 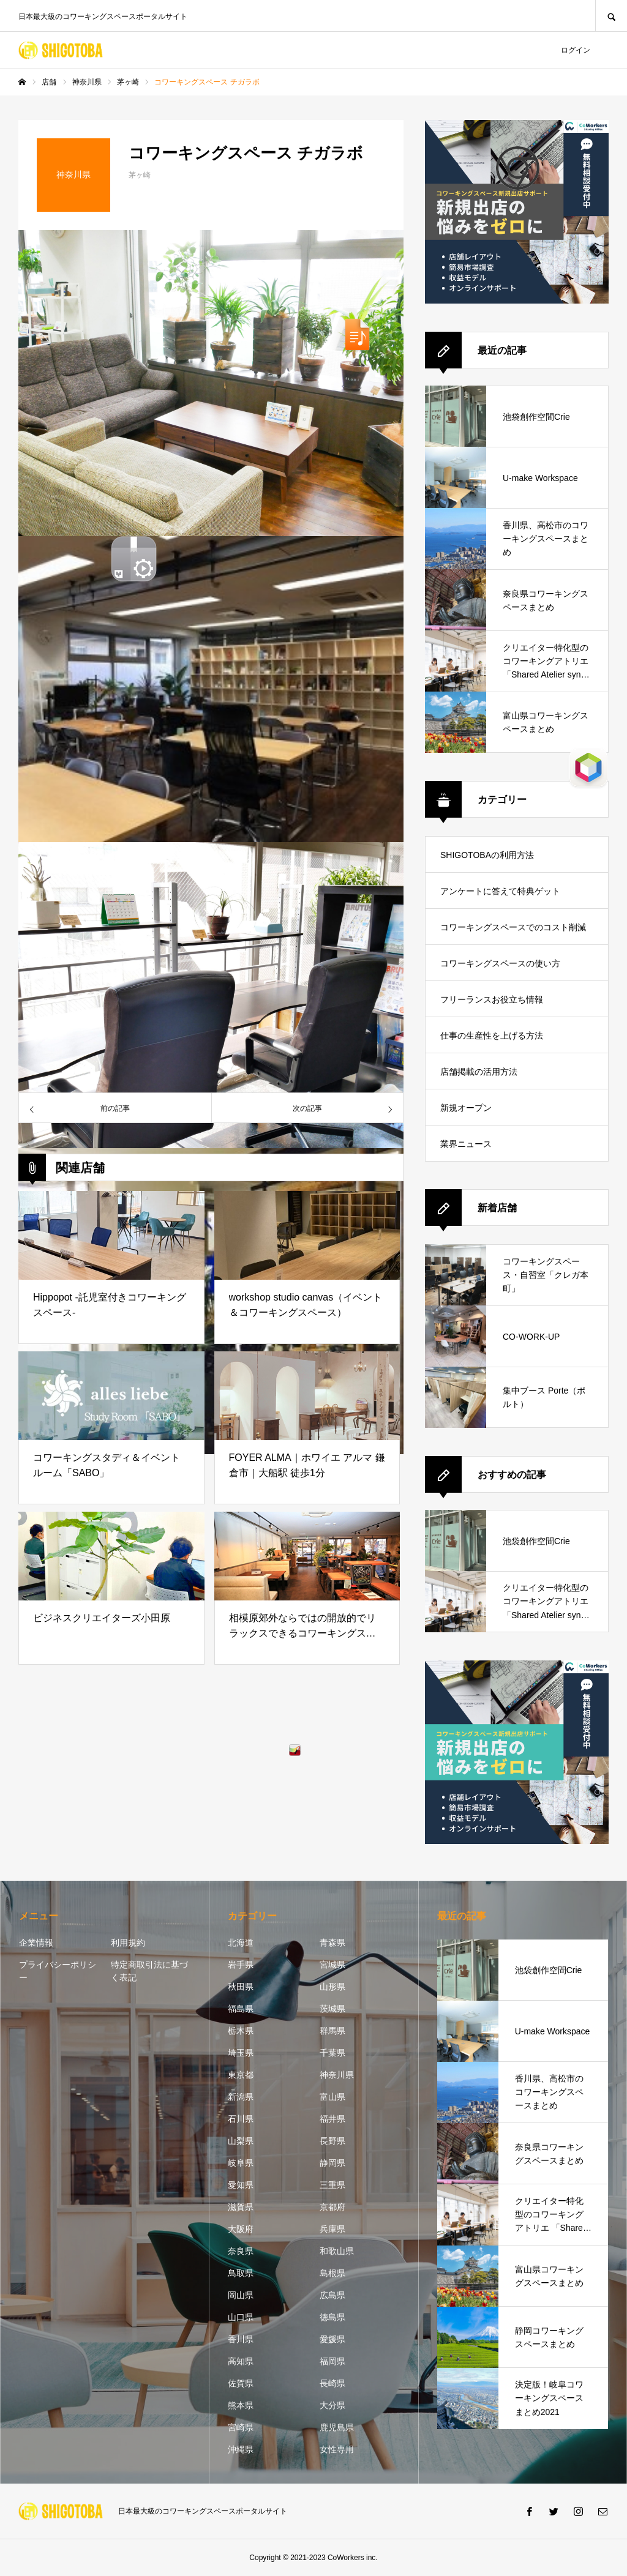 I want to click on mp3 playlist file type indicator, so click(x=357, y=335).